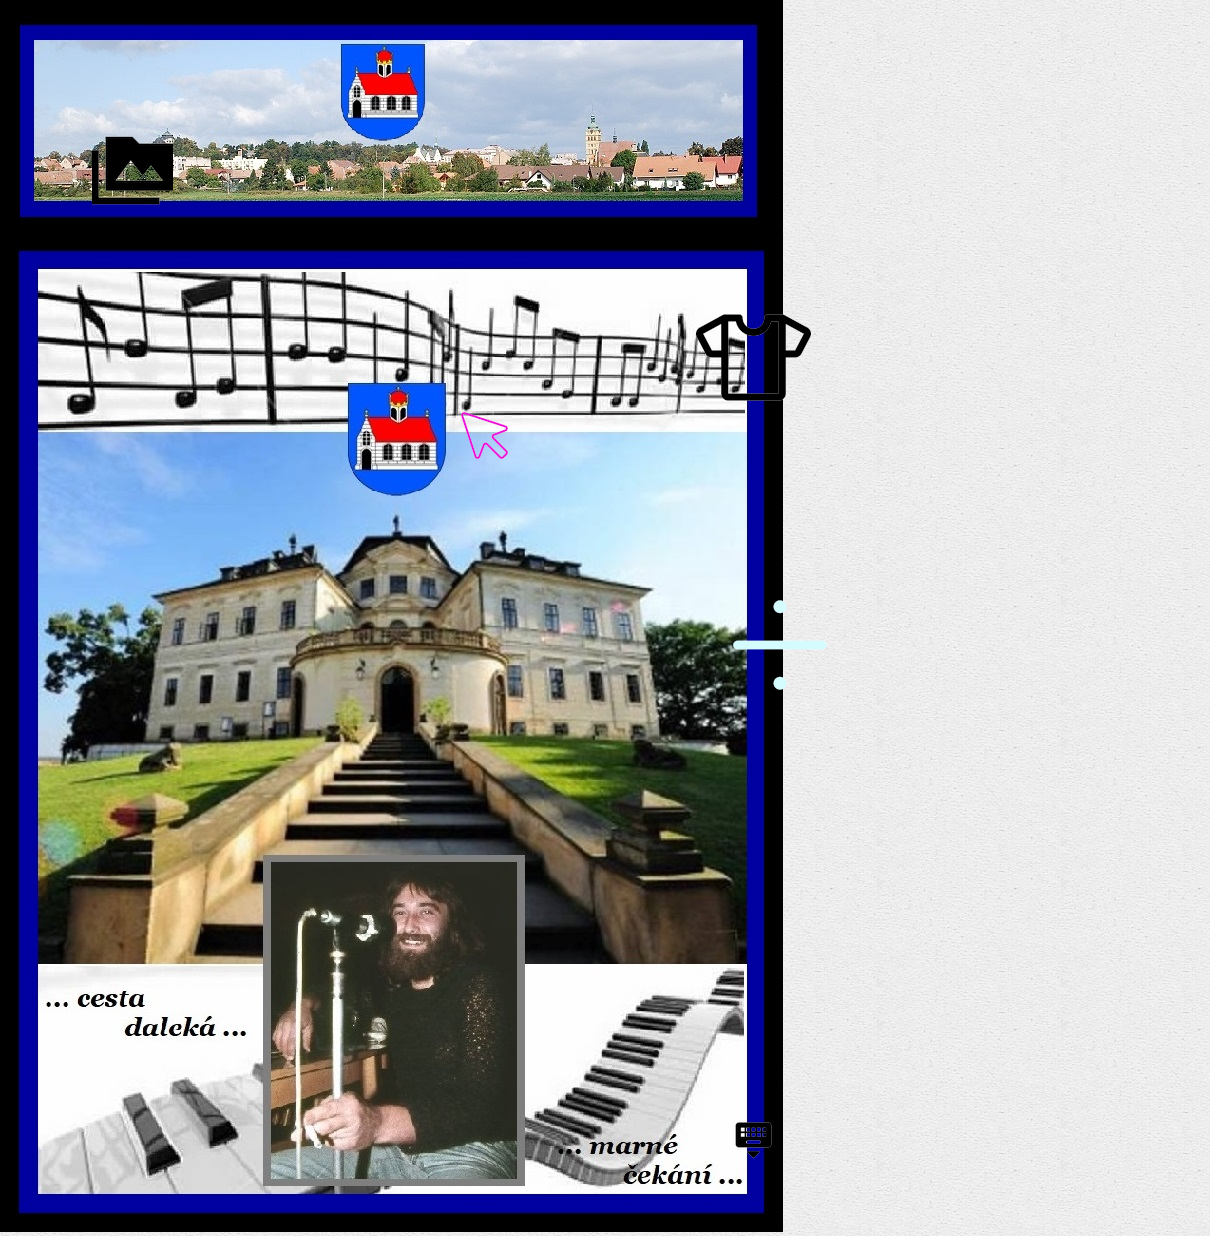 The height and width of the screenshot is (1236, 1210). Describe the element at coordinates (753, 1138) in the screenshot. I see `hide the on-screen keyboard` at that location.